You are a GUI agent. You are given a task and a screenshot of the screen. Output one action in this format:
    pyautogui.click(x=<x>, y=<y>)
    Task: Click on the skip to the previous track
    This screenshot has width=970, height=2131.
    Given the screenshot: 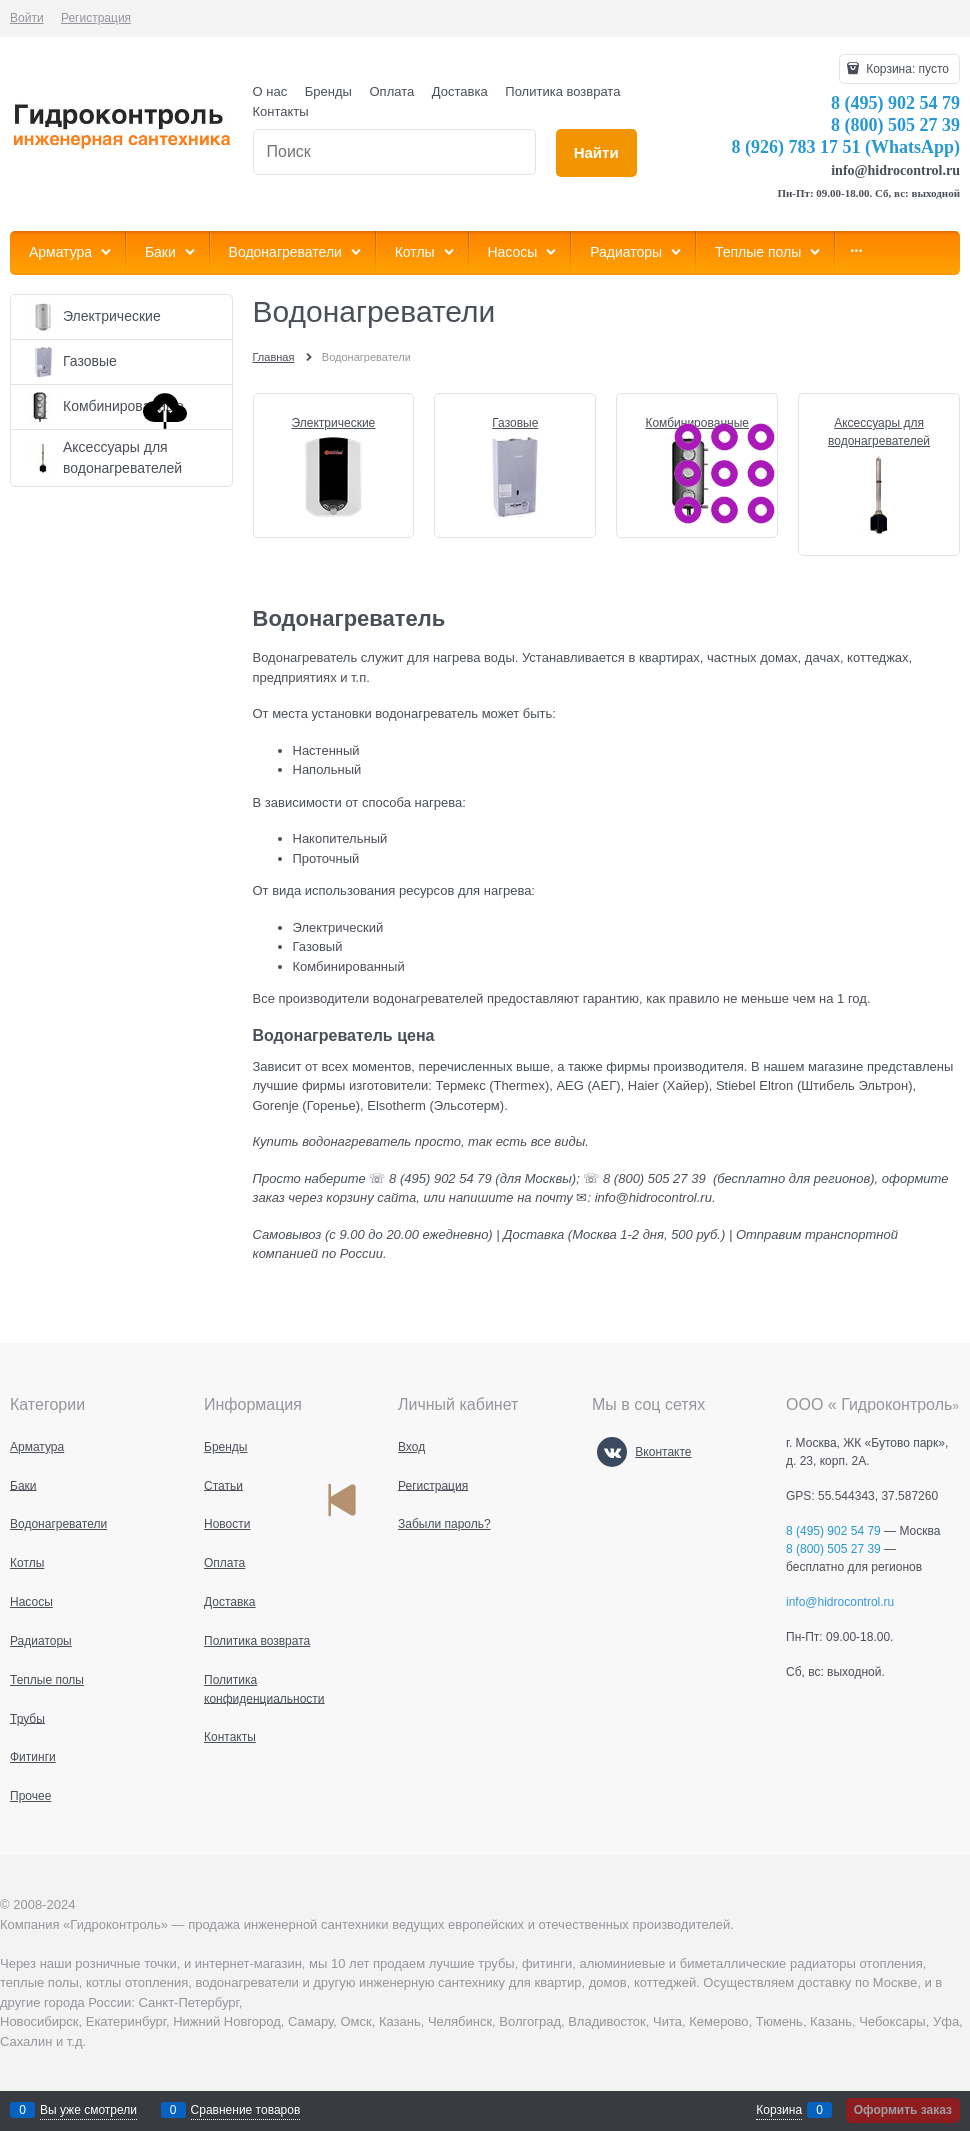 What is the action you would take?
    pyautogui.click(x=342, y=1500)
    